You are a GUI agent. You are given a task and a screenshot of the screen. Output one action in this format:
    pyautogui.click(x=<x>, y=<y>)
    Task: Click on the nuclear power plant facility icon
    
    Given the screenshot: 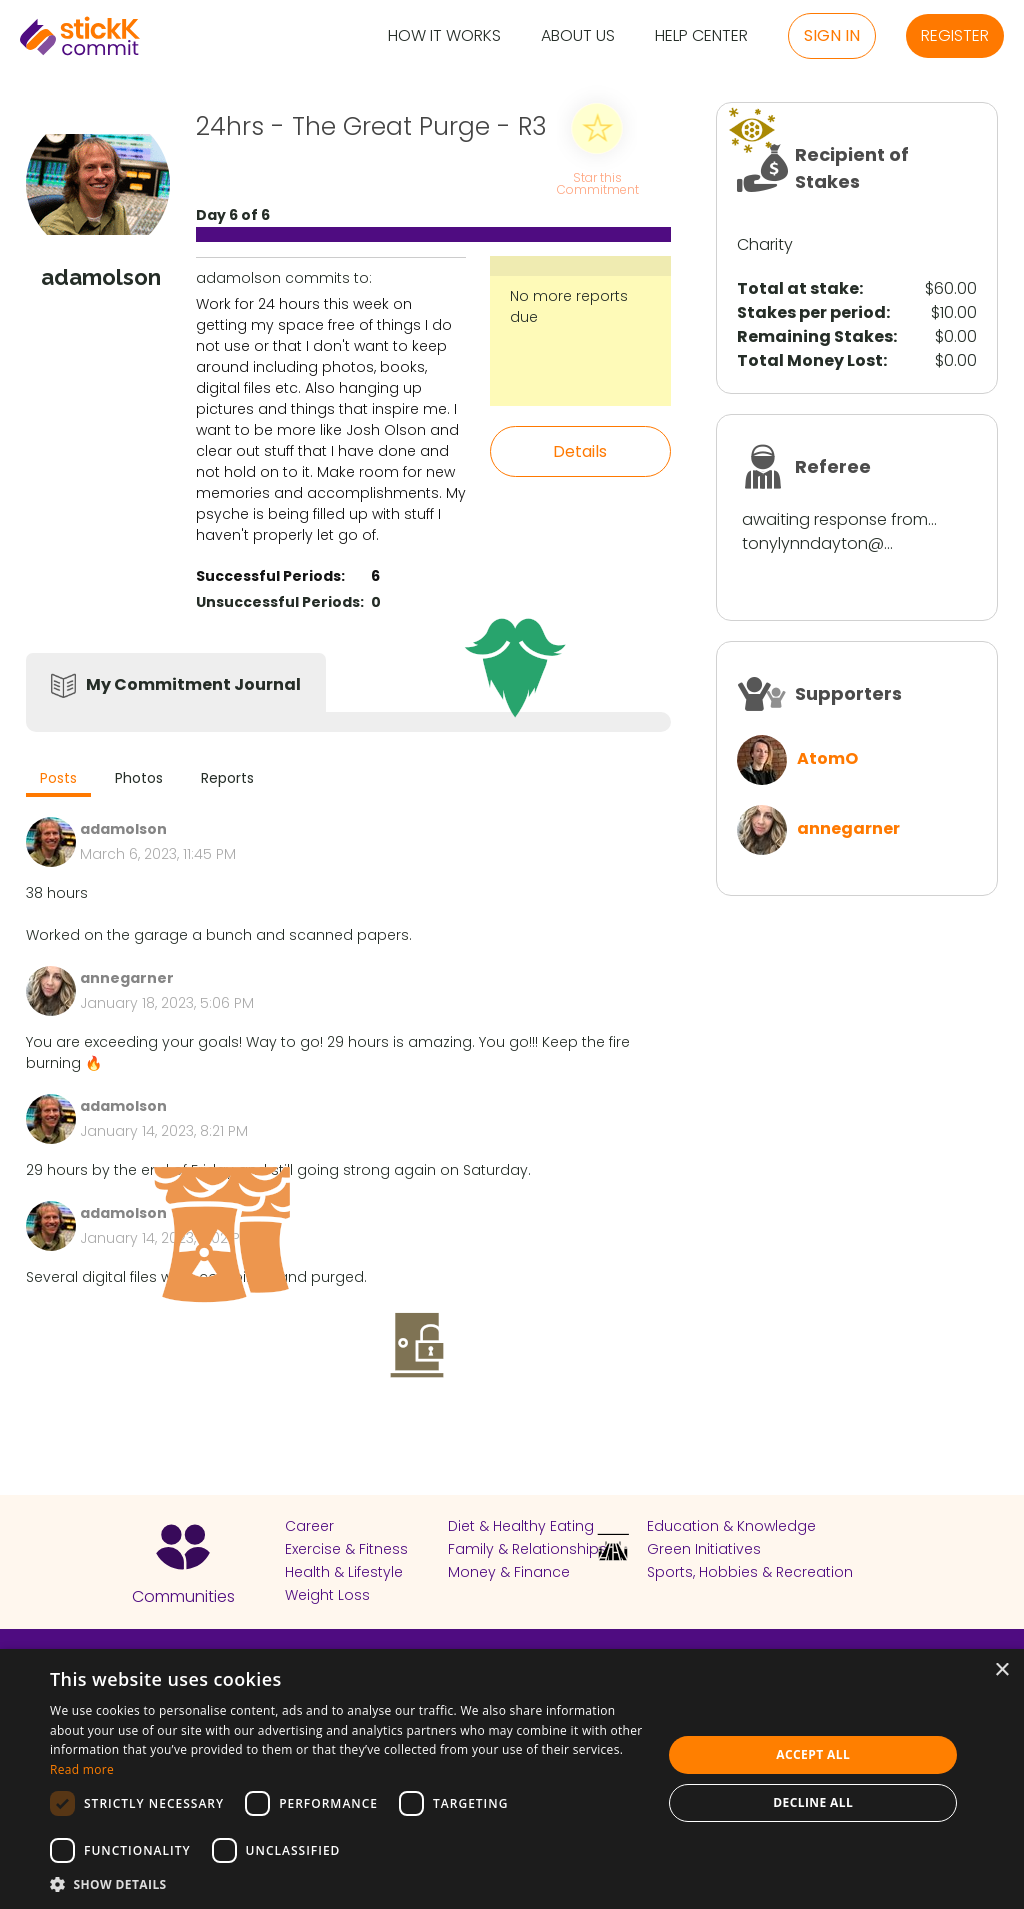 What is the action you would take?
    pyautogui.click(x=222, y=1234)
    